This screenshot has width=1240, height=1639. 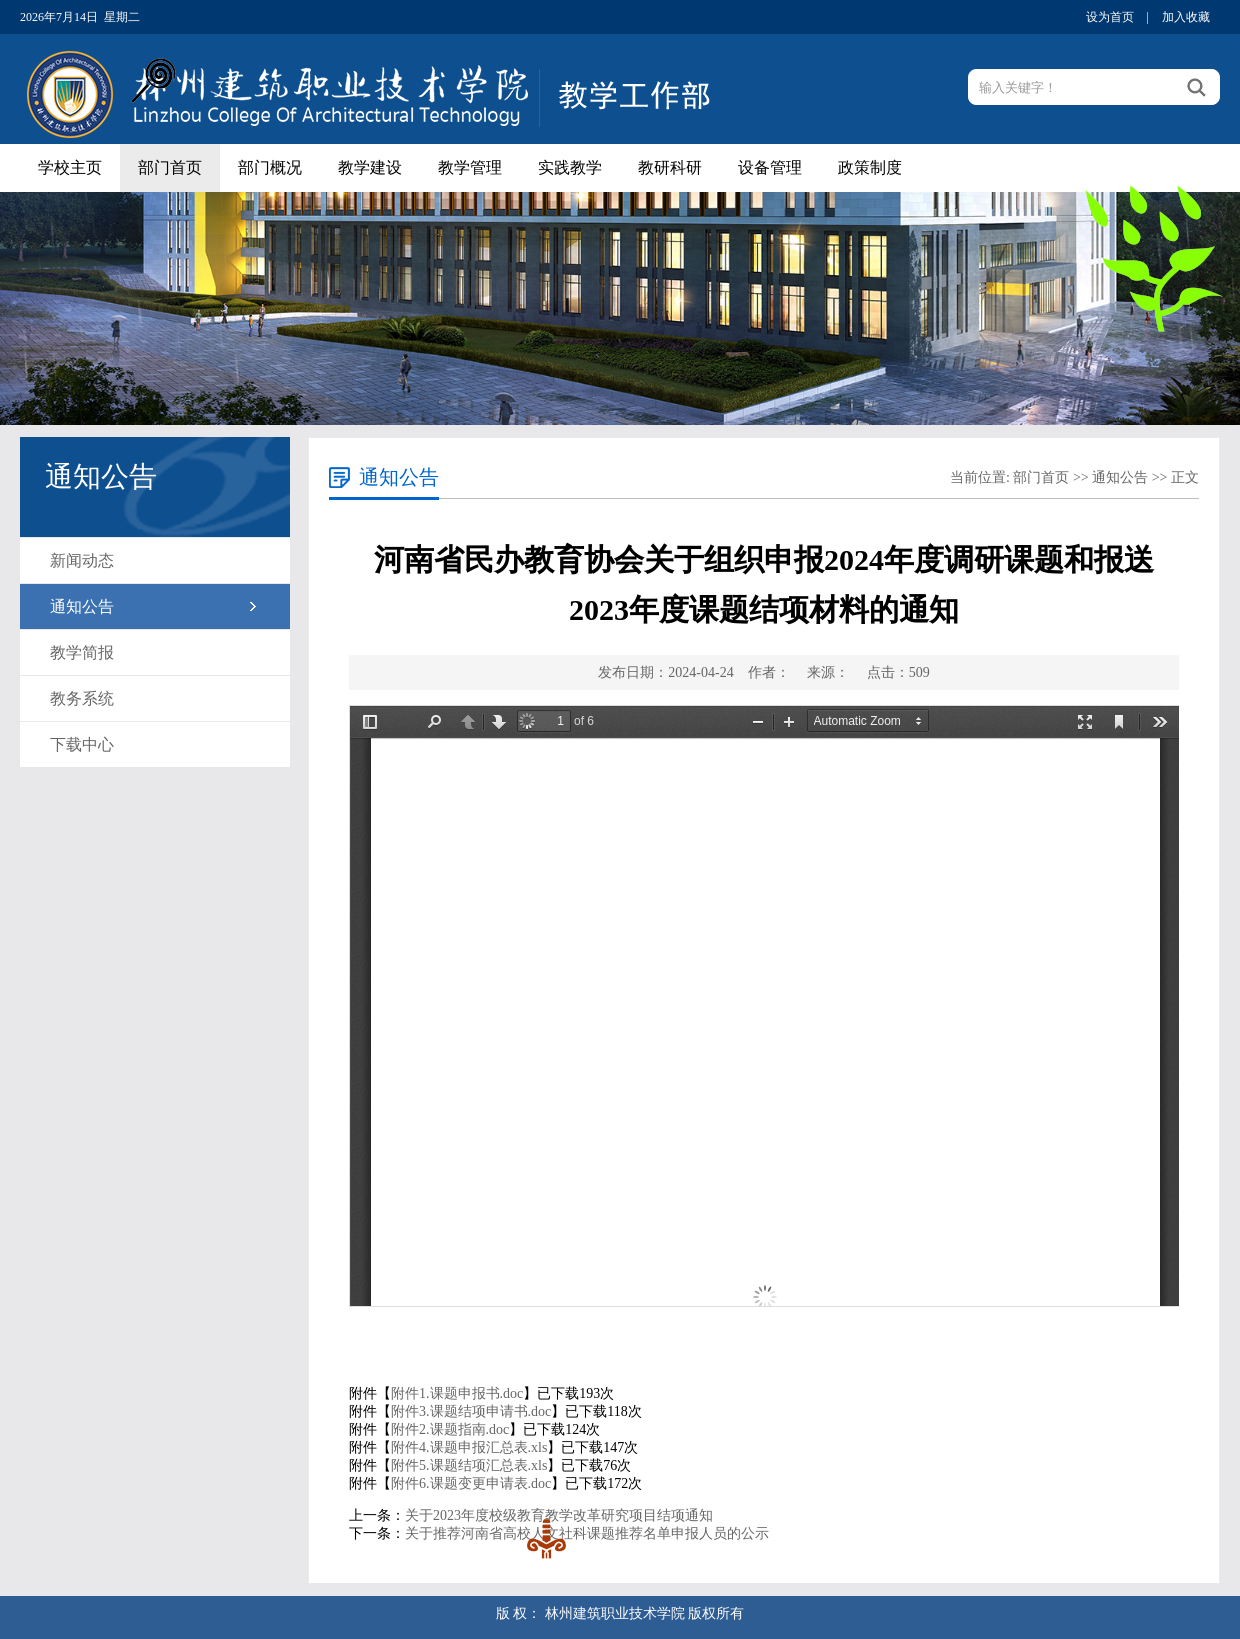 What do you see at coordinates (153, 80) in the screenshot?
I see `sweet treat or candy shop category` at bounding box center [153, 80].